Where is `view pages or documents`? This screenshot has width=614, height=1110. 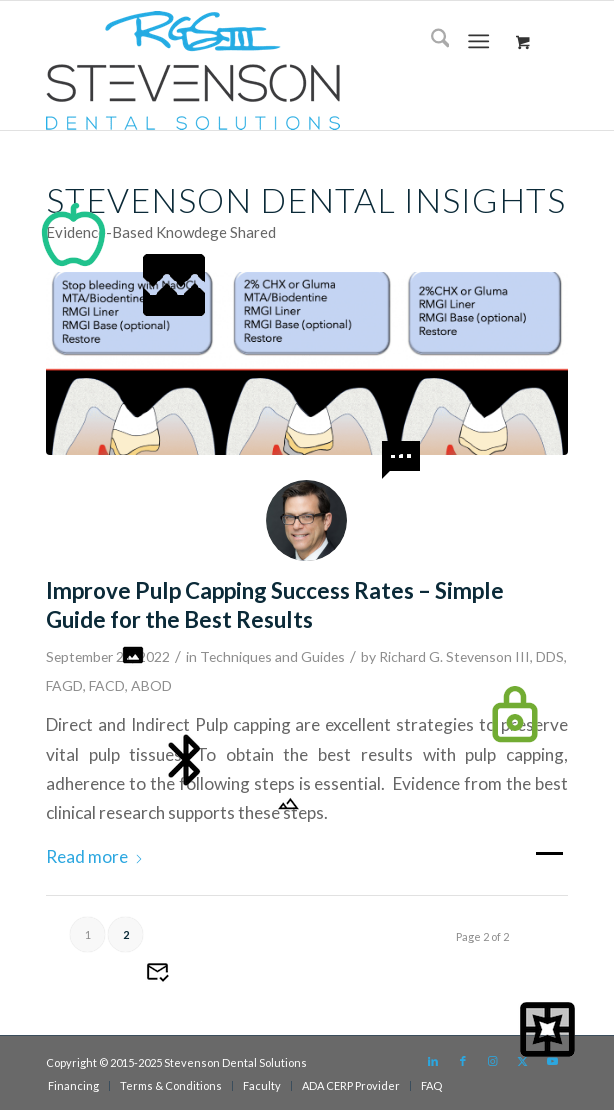 view pages or documents is located at coordinates (547, 1029).